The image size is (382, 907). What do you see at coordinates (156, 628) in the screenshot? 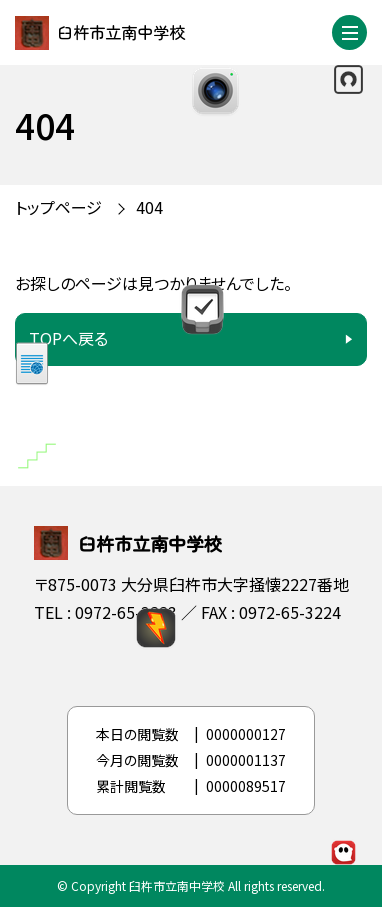
I see `launch rvgl racing game` at bounding box center [156, 628].